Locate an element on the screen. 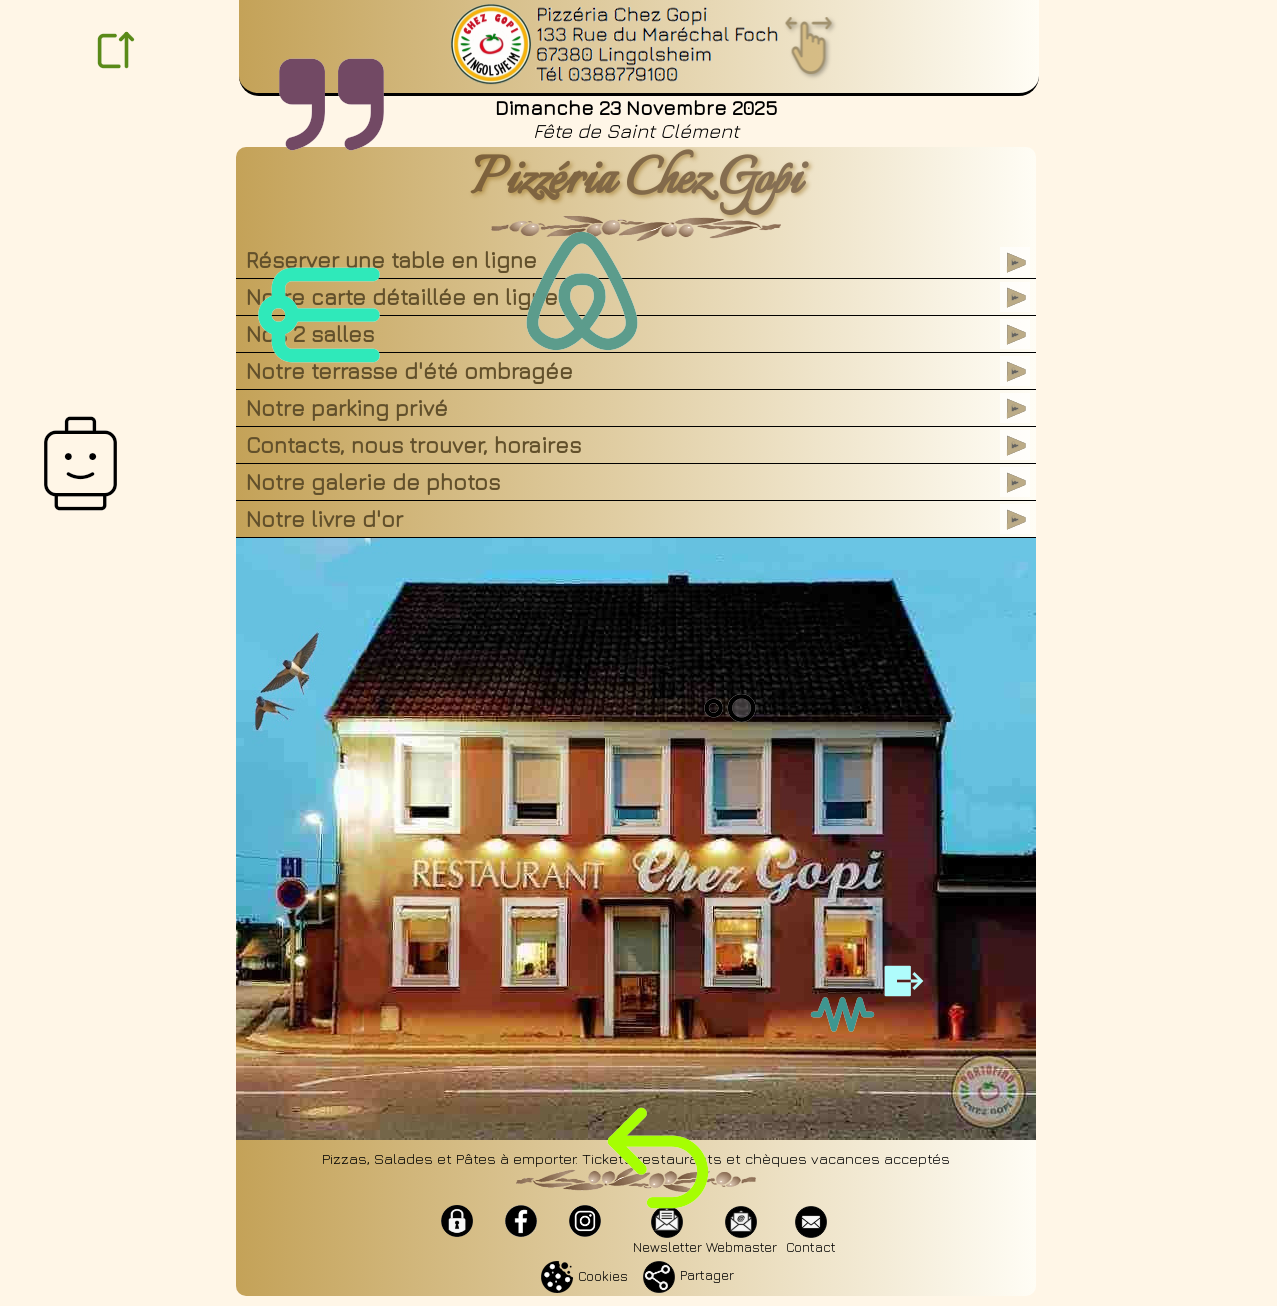 The image size is (1277, 1306). toggle HDR strong mode for photos is located at coordinates (730, 708).